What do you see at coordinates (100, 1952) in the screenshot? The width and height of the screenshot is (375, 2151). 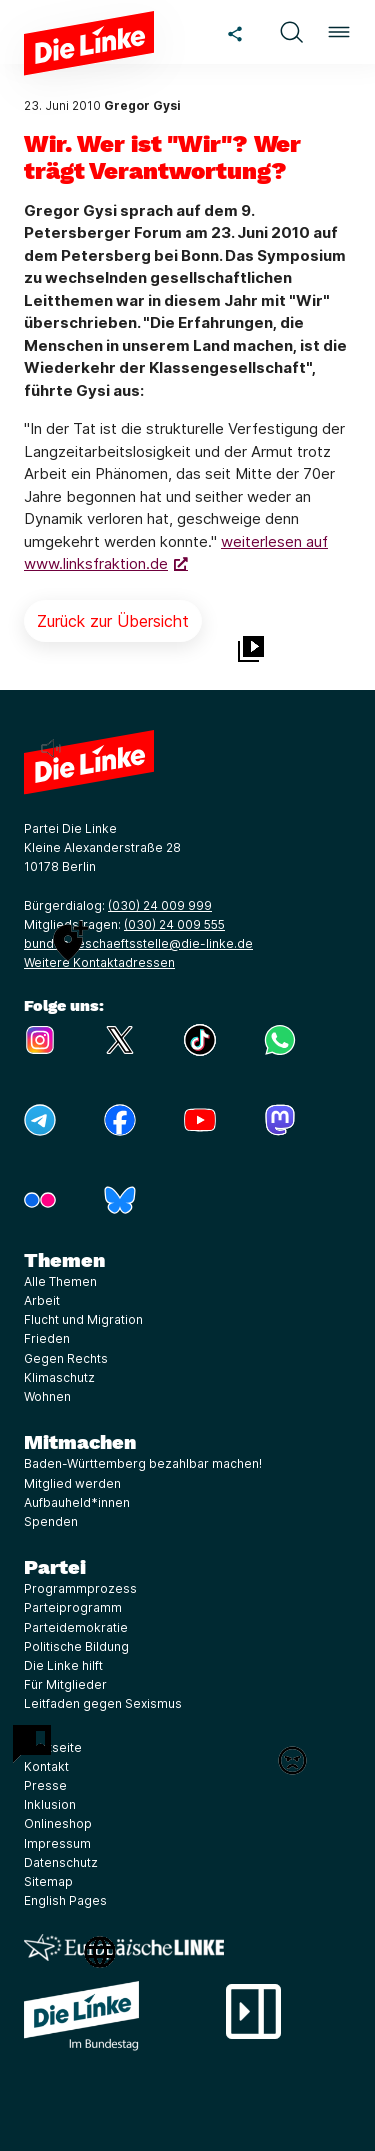 I see `change language settings` at bounding box center [100, 1952].